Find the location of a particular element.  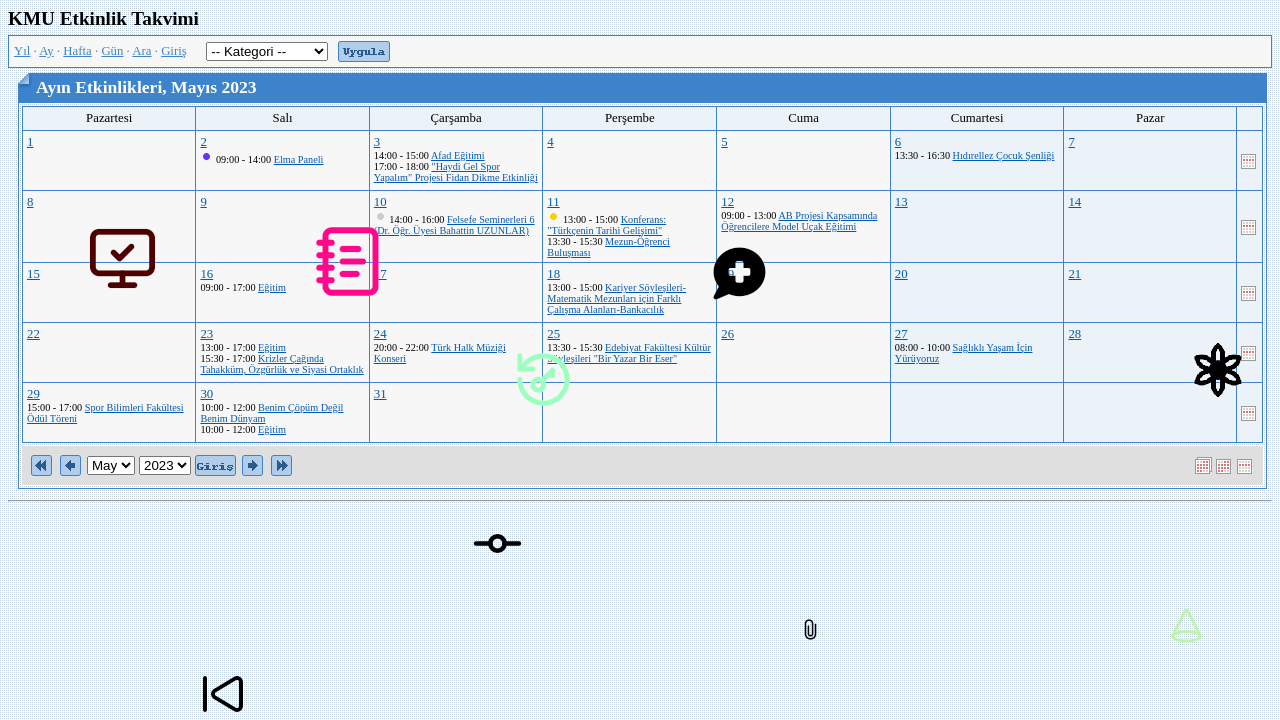

open your notes or notebook is located at coordinates (350, 261).